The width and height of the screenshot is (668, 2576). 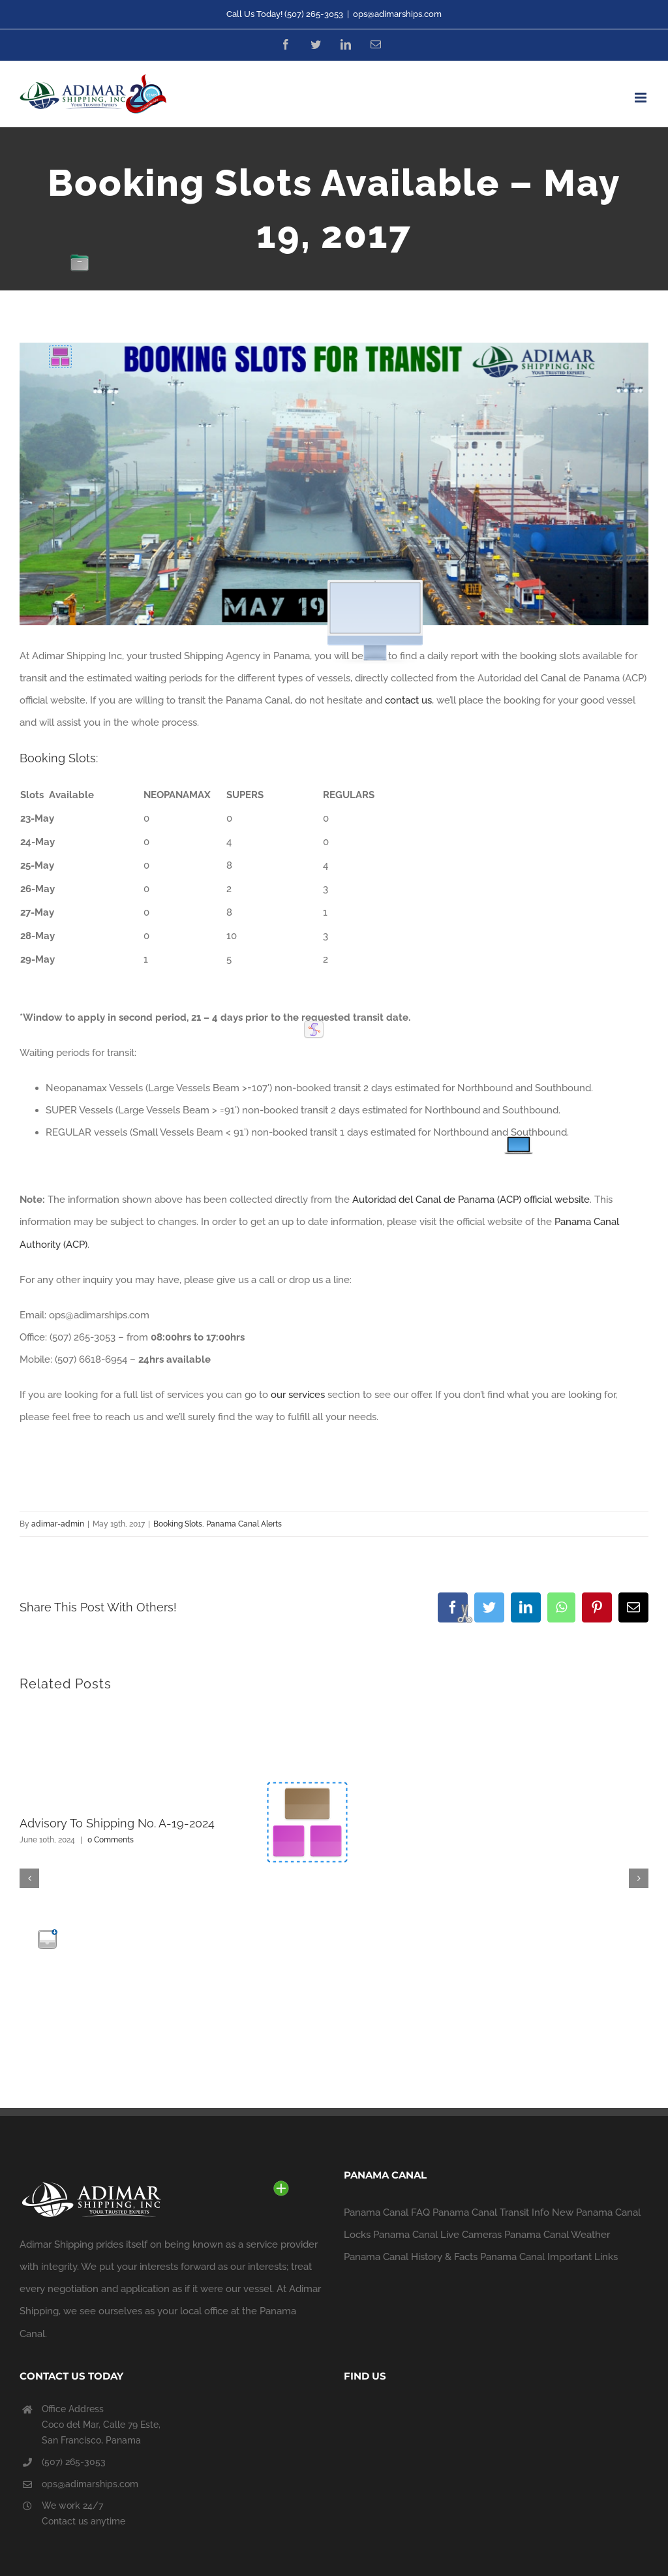 I want to click on cut selected content to clipboard, so click(x=464, y=1613).